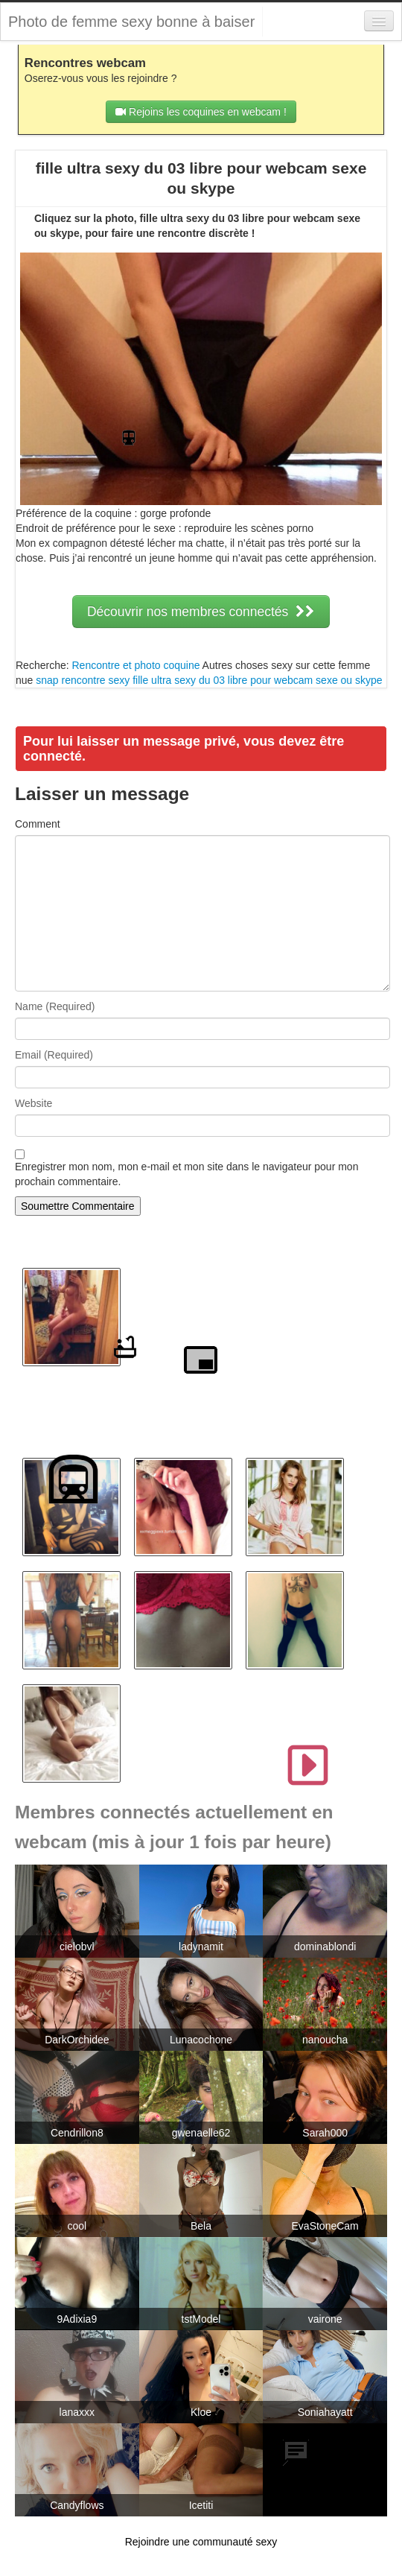 The image size is (402, 2576). What do you see at coordinates (125, 1347) in the screenshot?
I see `indicates bathroom amenities available` at bounding box center [125, 1347].